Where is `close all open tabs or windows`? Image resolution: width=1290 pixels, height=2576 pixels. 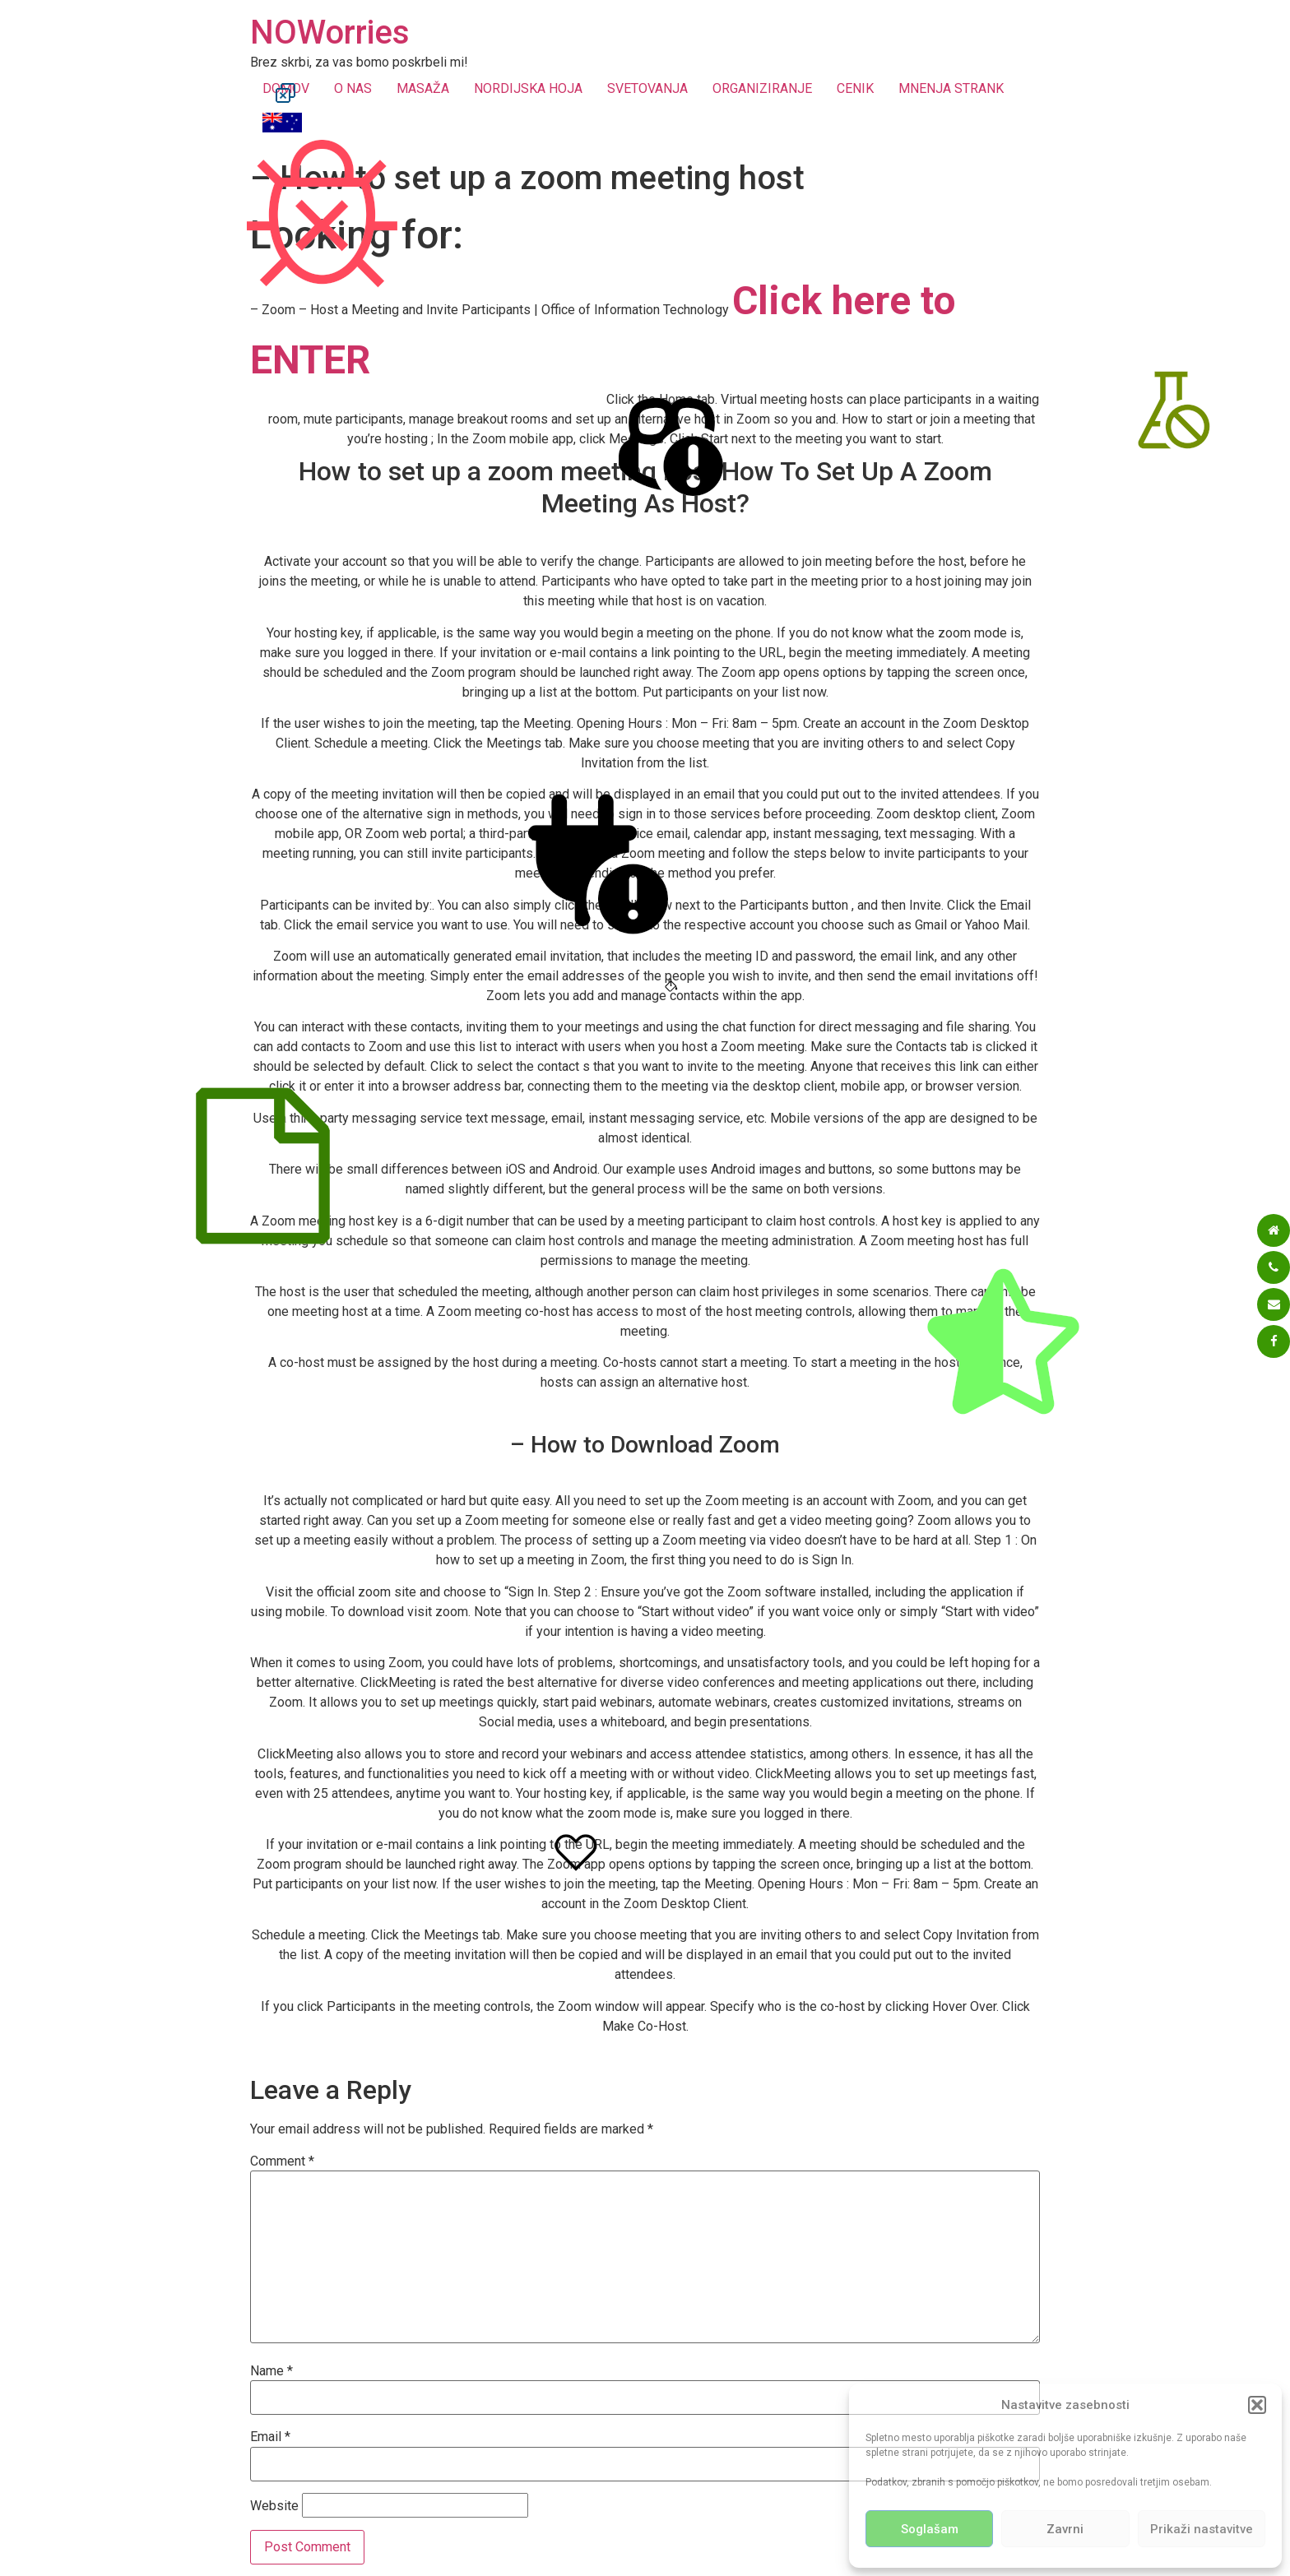 close all open tabs or windows is located at coordinates (285, 93).